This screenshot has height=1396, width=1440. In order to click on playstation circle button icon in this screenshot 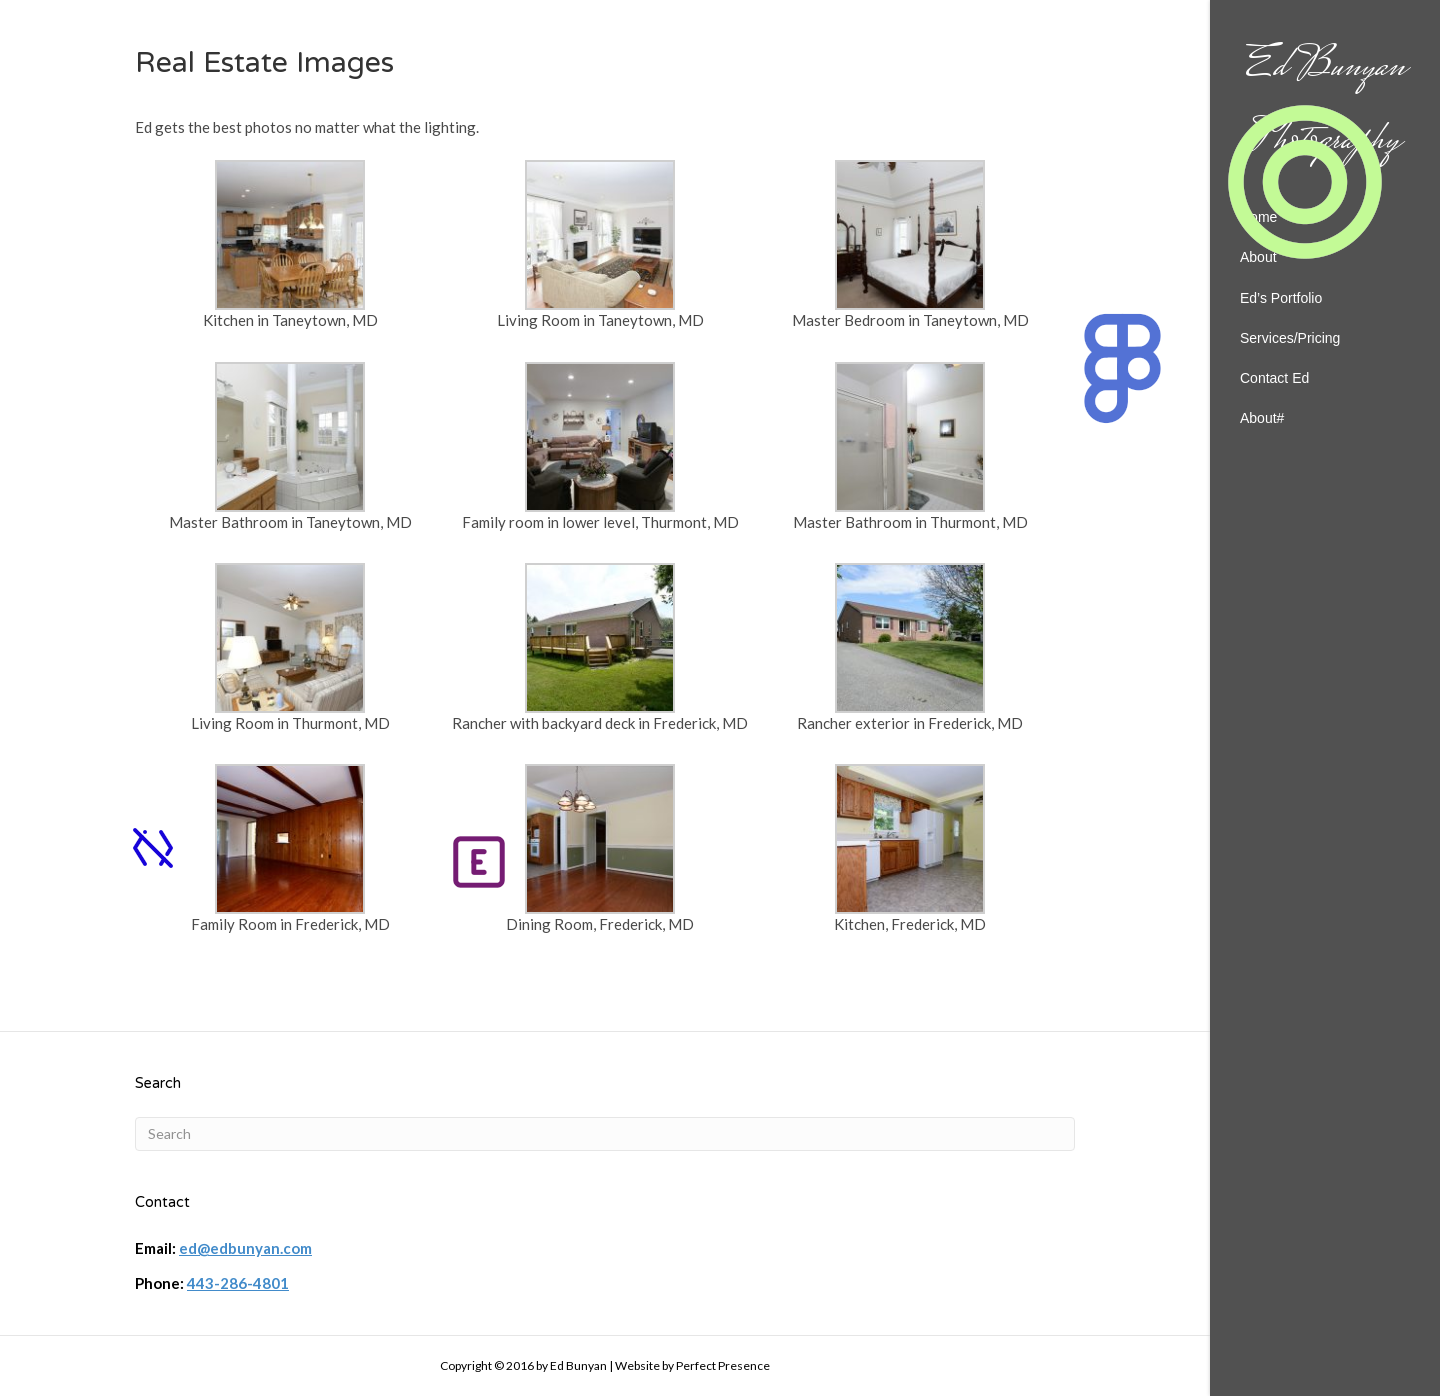, I will do `click(1305, 182)`.